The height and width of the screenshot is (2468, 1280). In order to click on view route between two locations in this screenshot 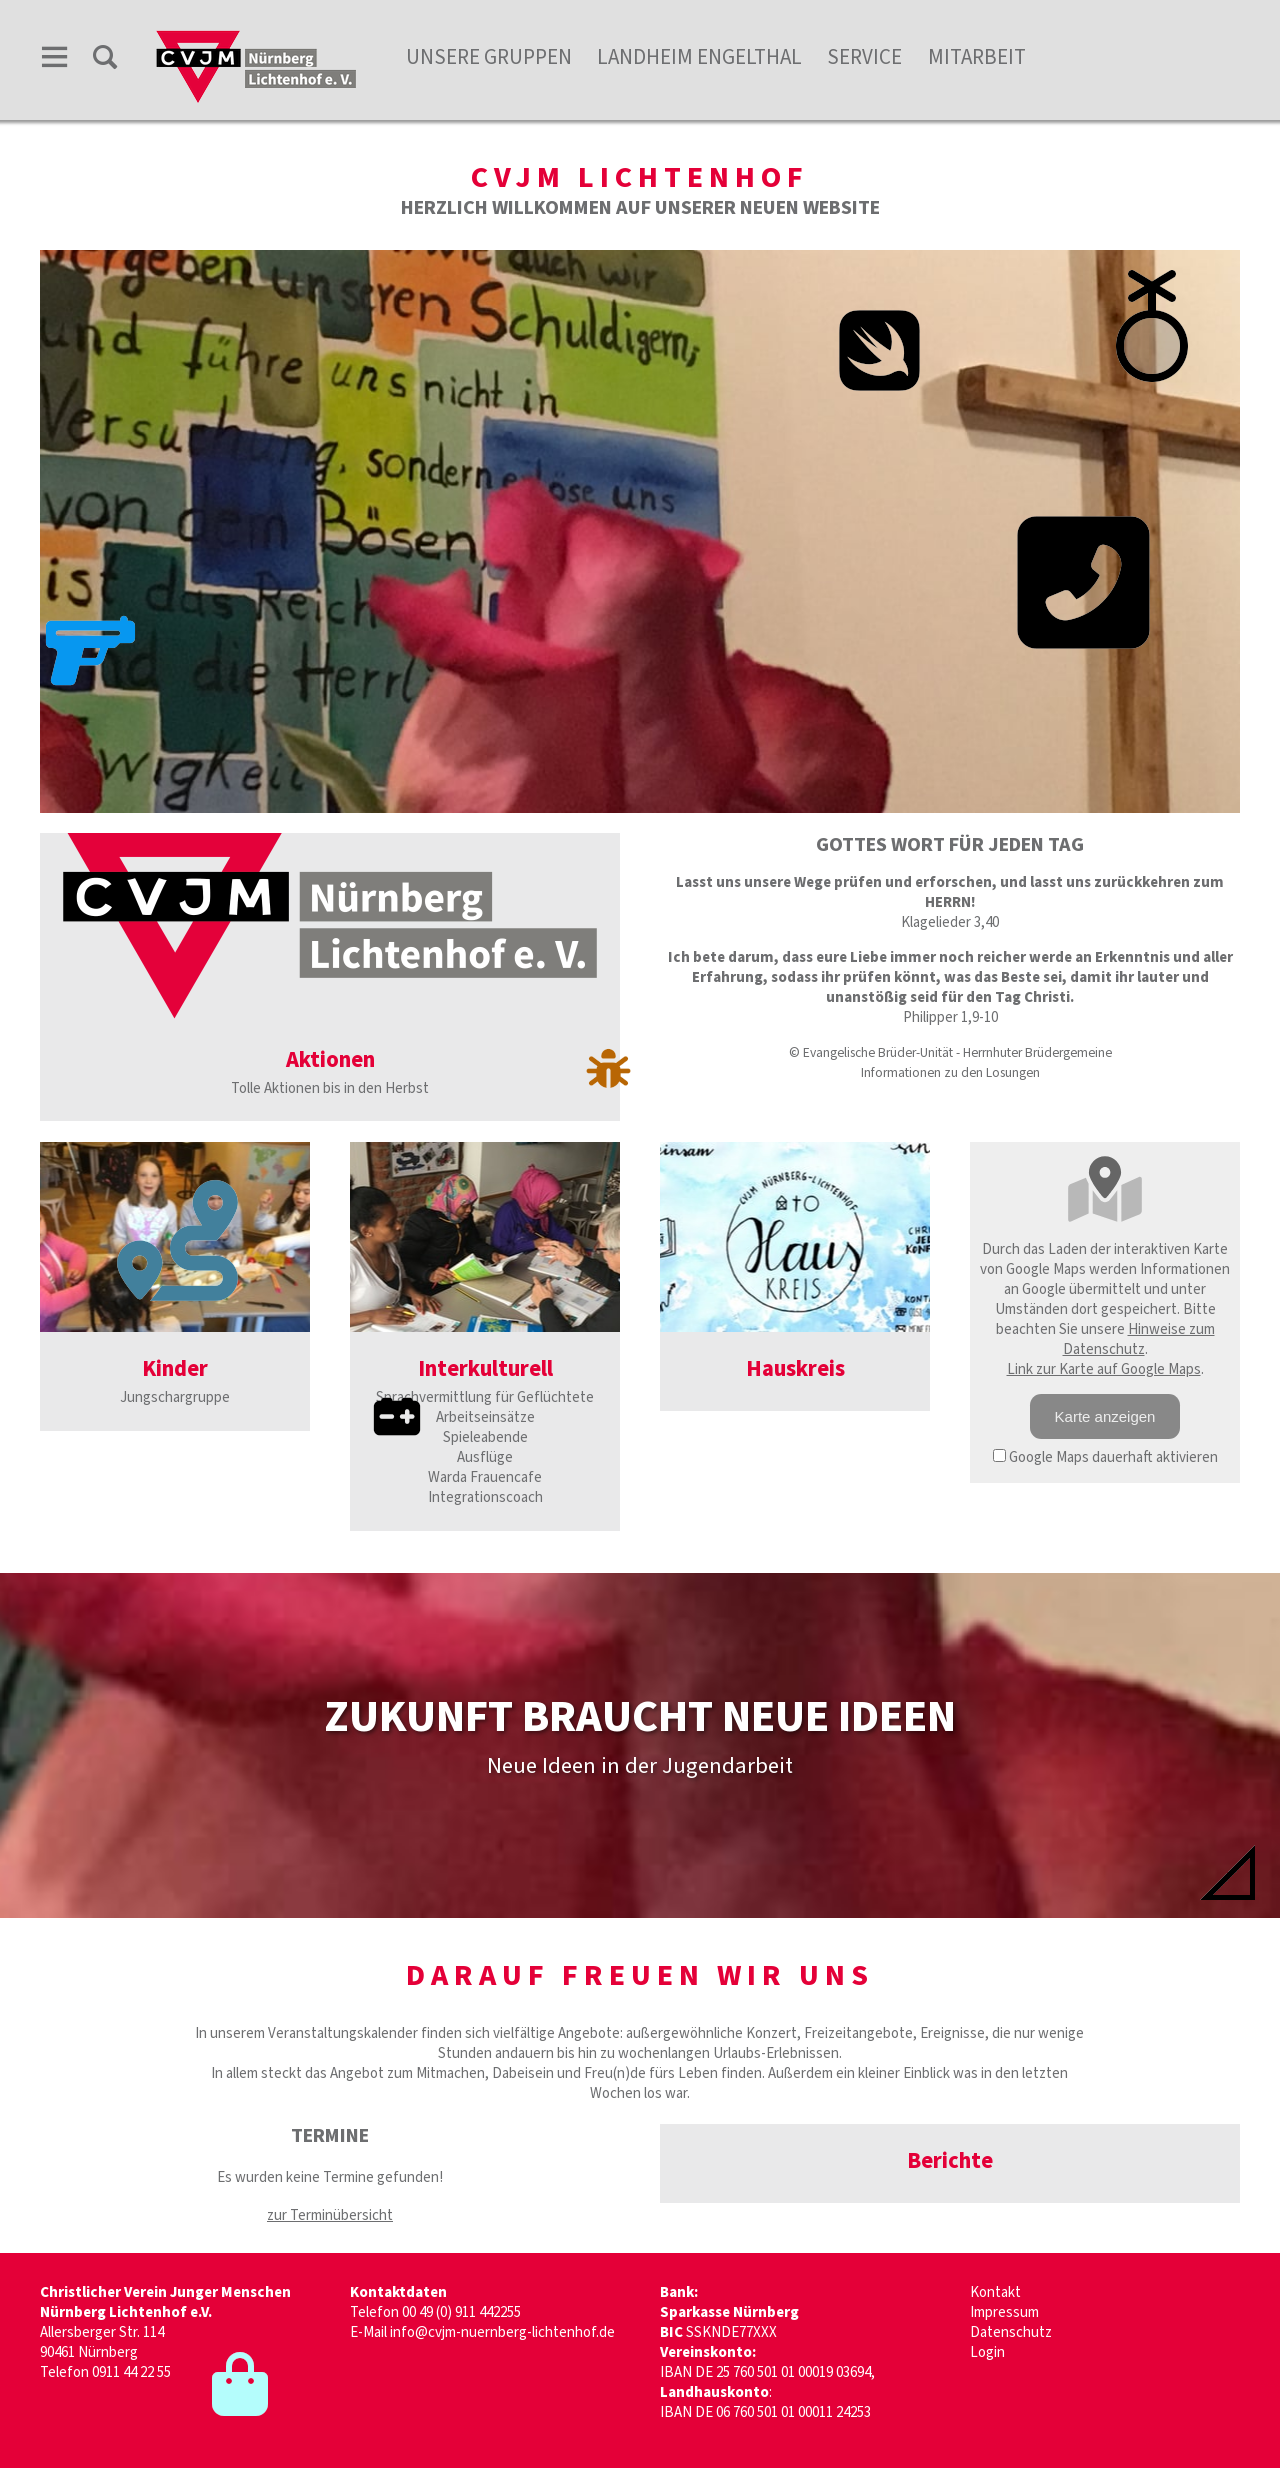, I will do `click(177, 1240)`.